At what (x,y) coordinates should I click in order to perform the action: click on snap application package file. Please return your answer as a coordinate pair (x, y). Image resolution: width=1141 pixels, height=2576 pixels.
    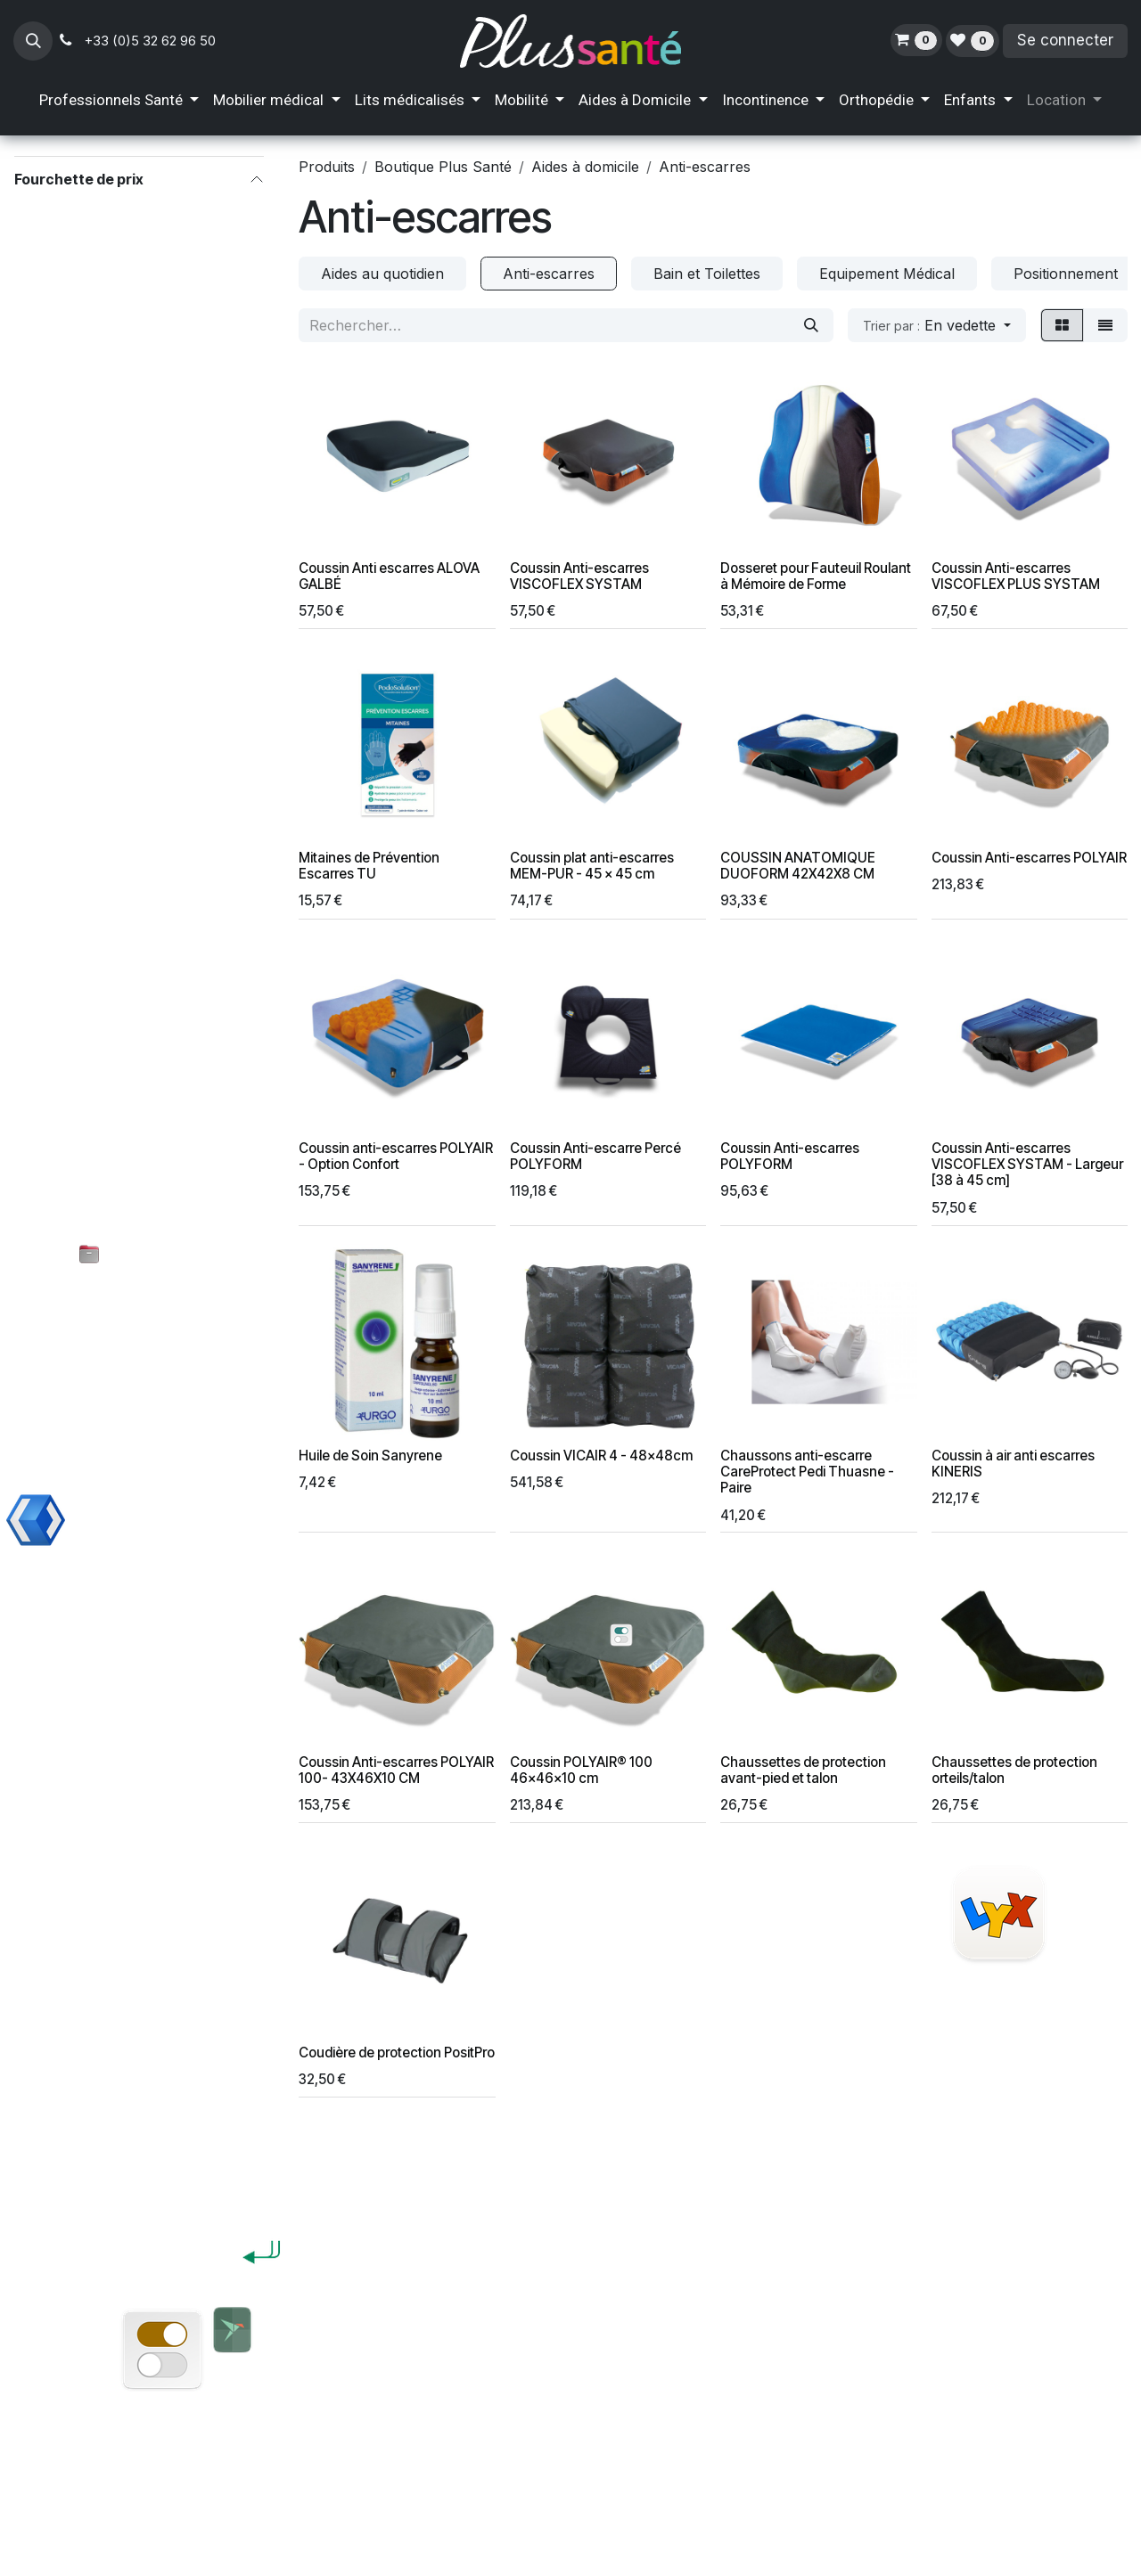
    Looking at the image, I should click on (232, 2329).